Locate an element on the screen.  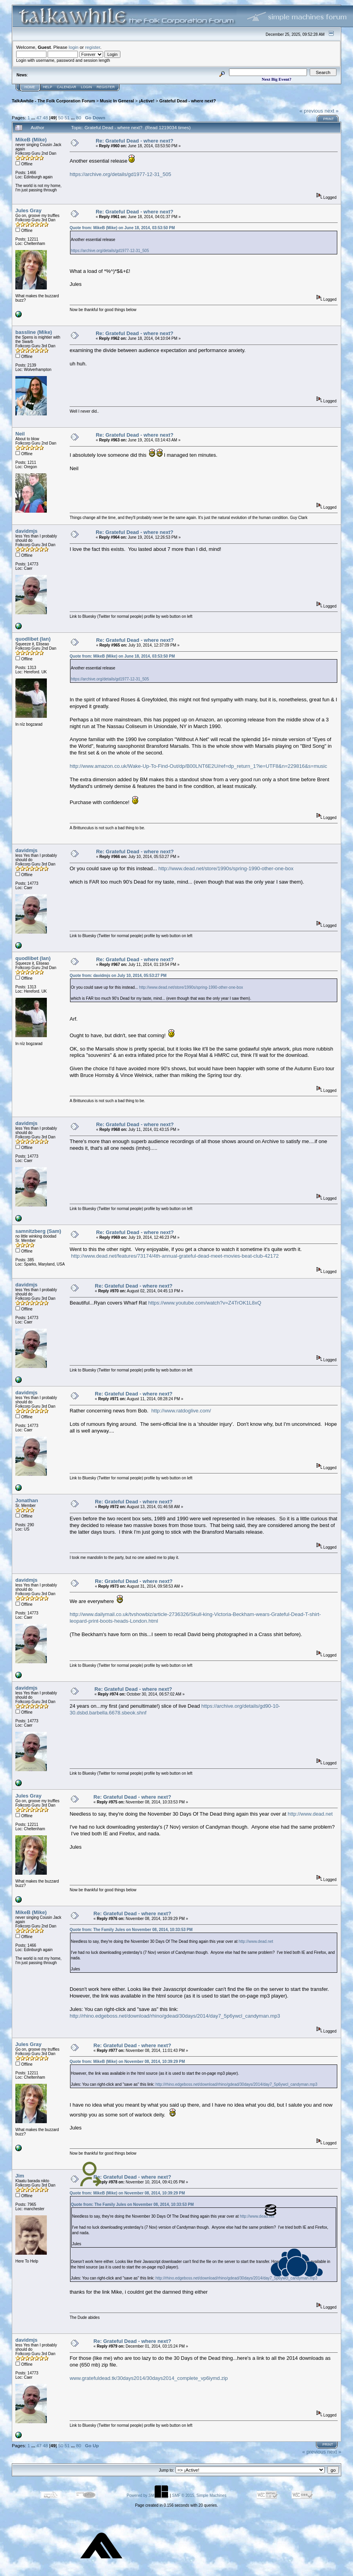
share a user profile with others is located at coordinates (89, 2174).